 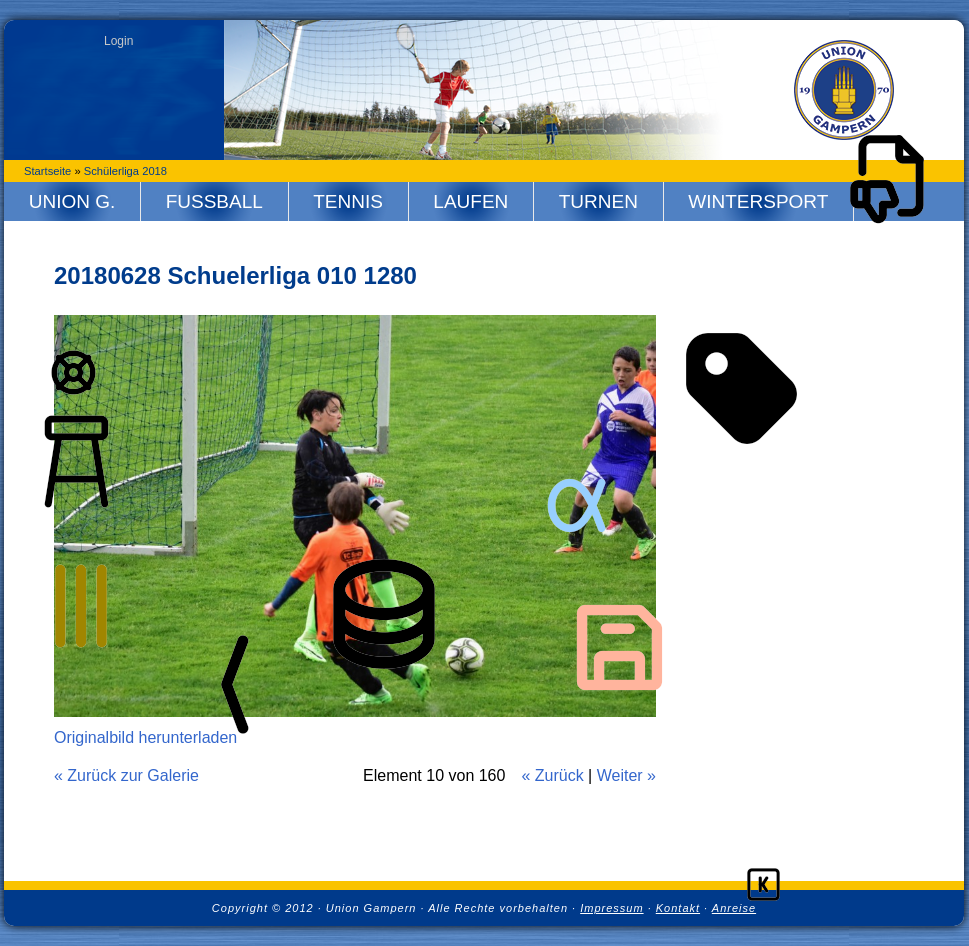 I want to click on indicates a count of three, so click(x=81, y=606).